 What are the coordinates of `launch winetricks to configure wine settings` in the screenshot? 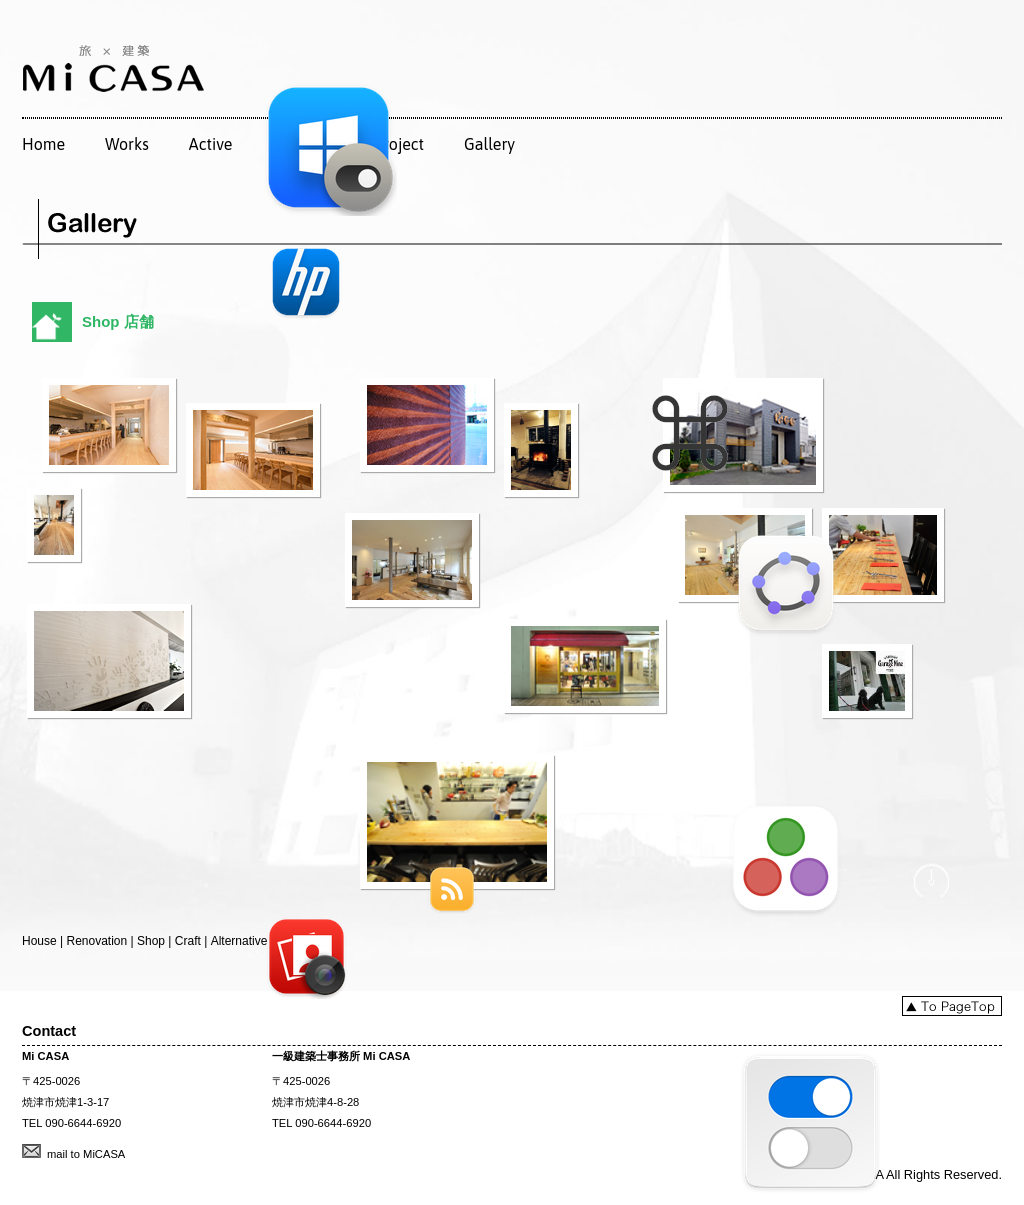 It's located at (328, 147).